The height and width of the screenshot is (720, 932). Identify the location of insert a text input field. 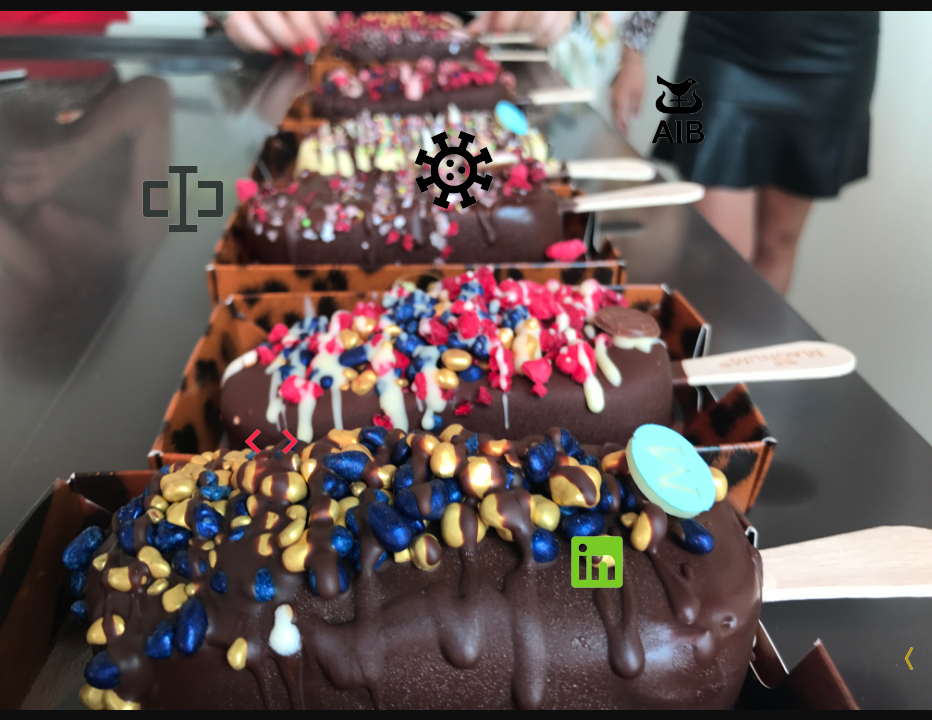
(183, 199).